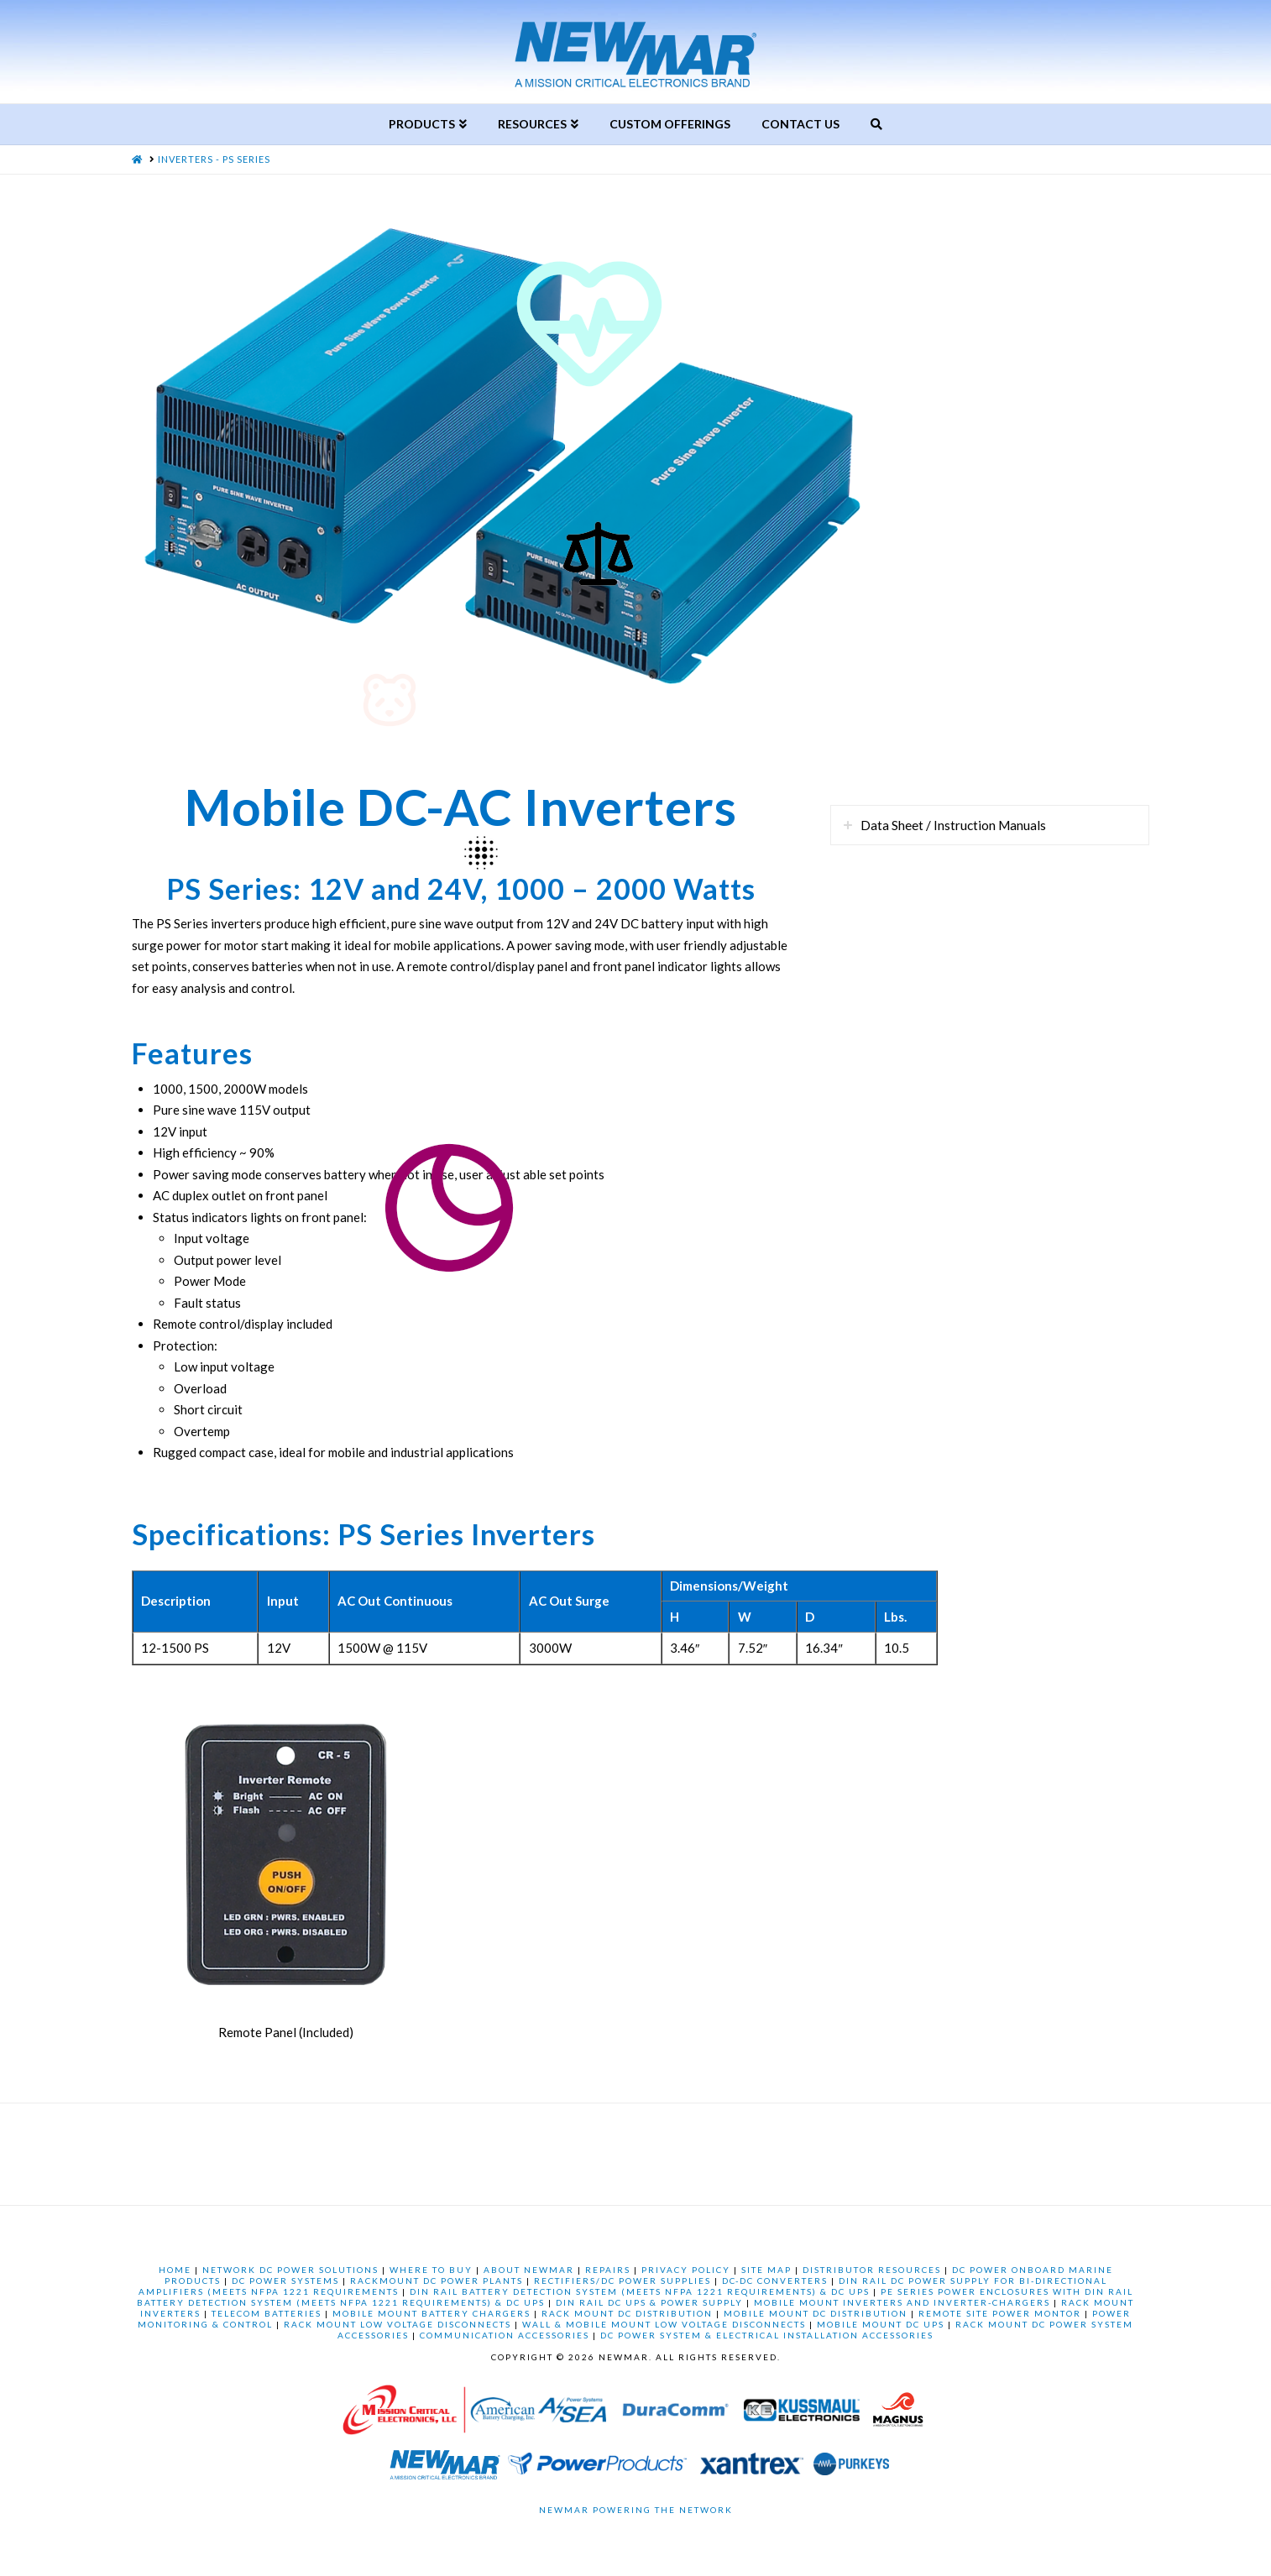  I want to click on access panda or animal-themed content, so click(390, 700).